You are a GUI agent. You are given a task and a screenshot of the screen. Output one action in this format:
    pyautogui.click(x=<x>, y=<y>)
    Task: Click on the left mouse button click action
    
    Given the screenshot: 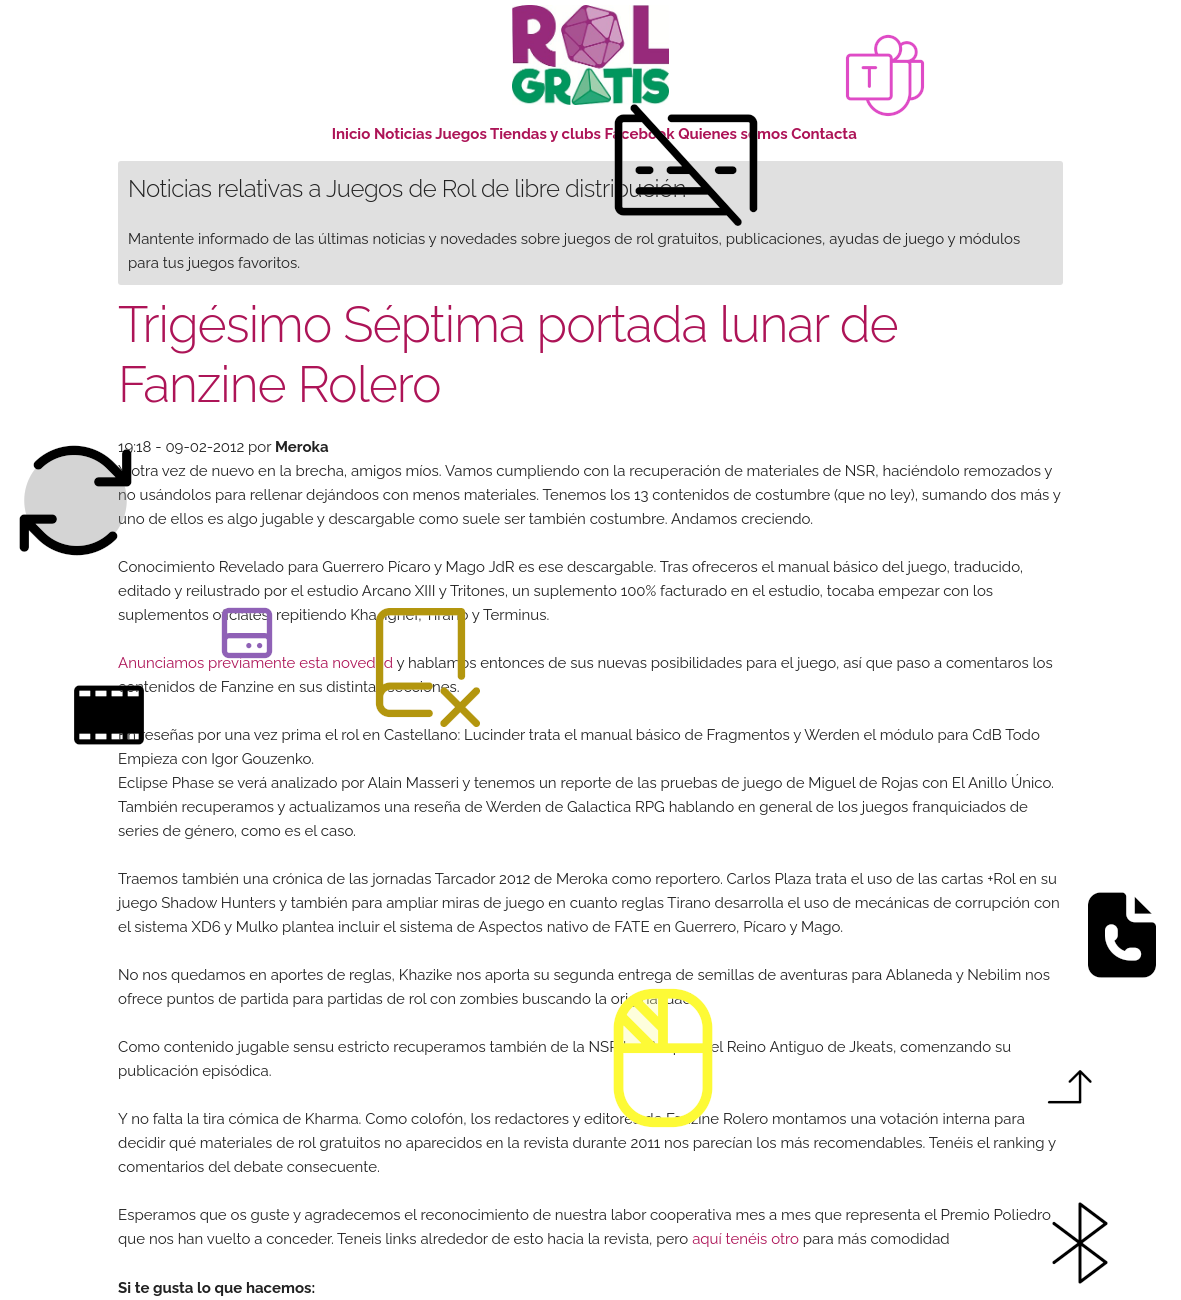 What is the action you would take?
    pyautogui.click(x=663, y=1058)
    